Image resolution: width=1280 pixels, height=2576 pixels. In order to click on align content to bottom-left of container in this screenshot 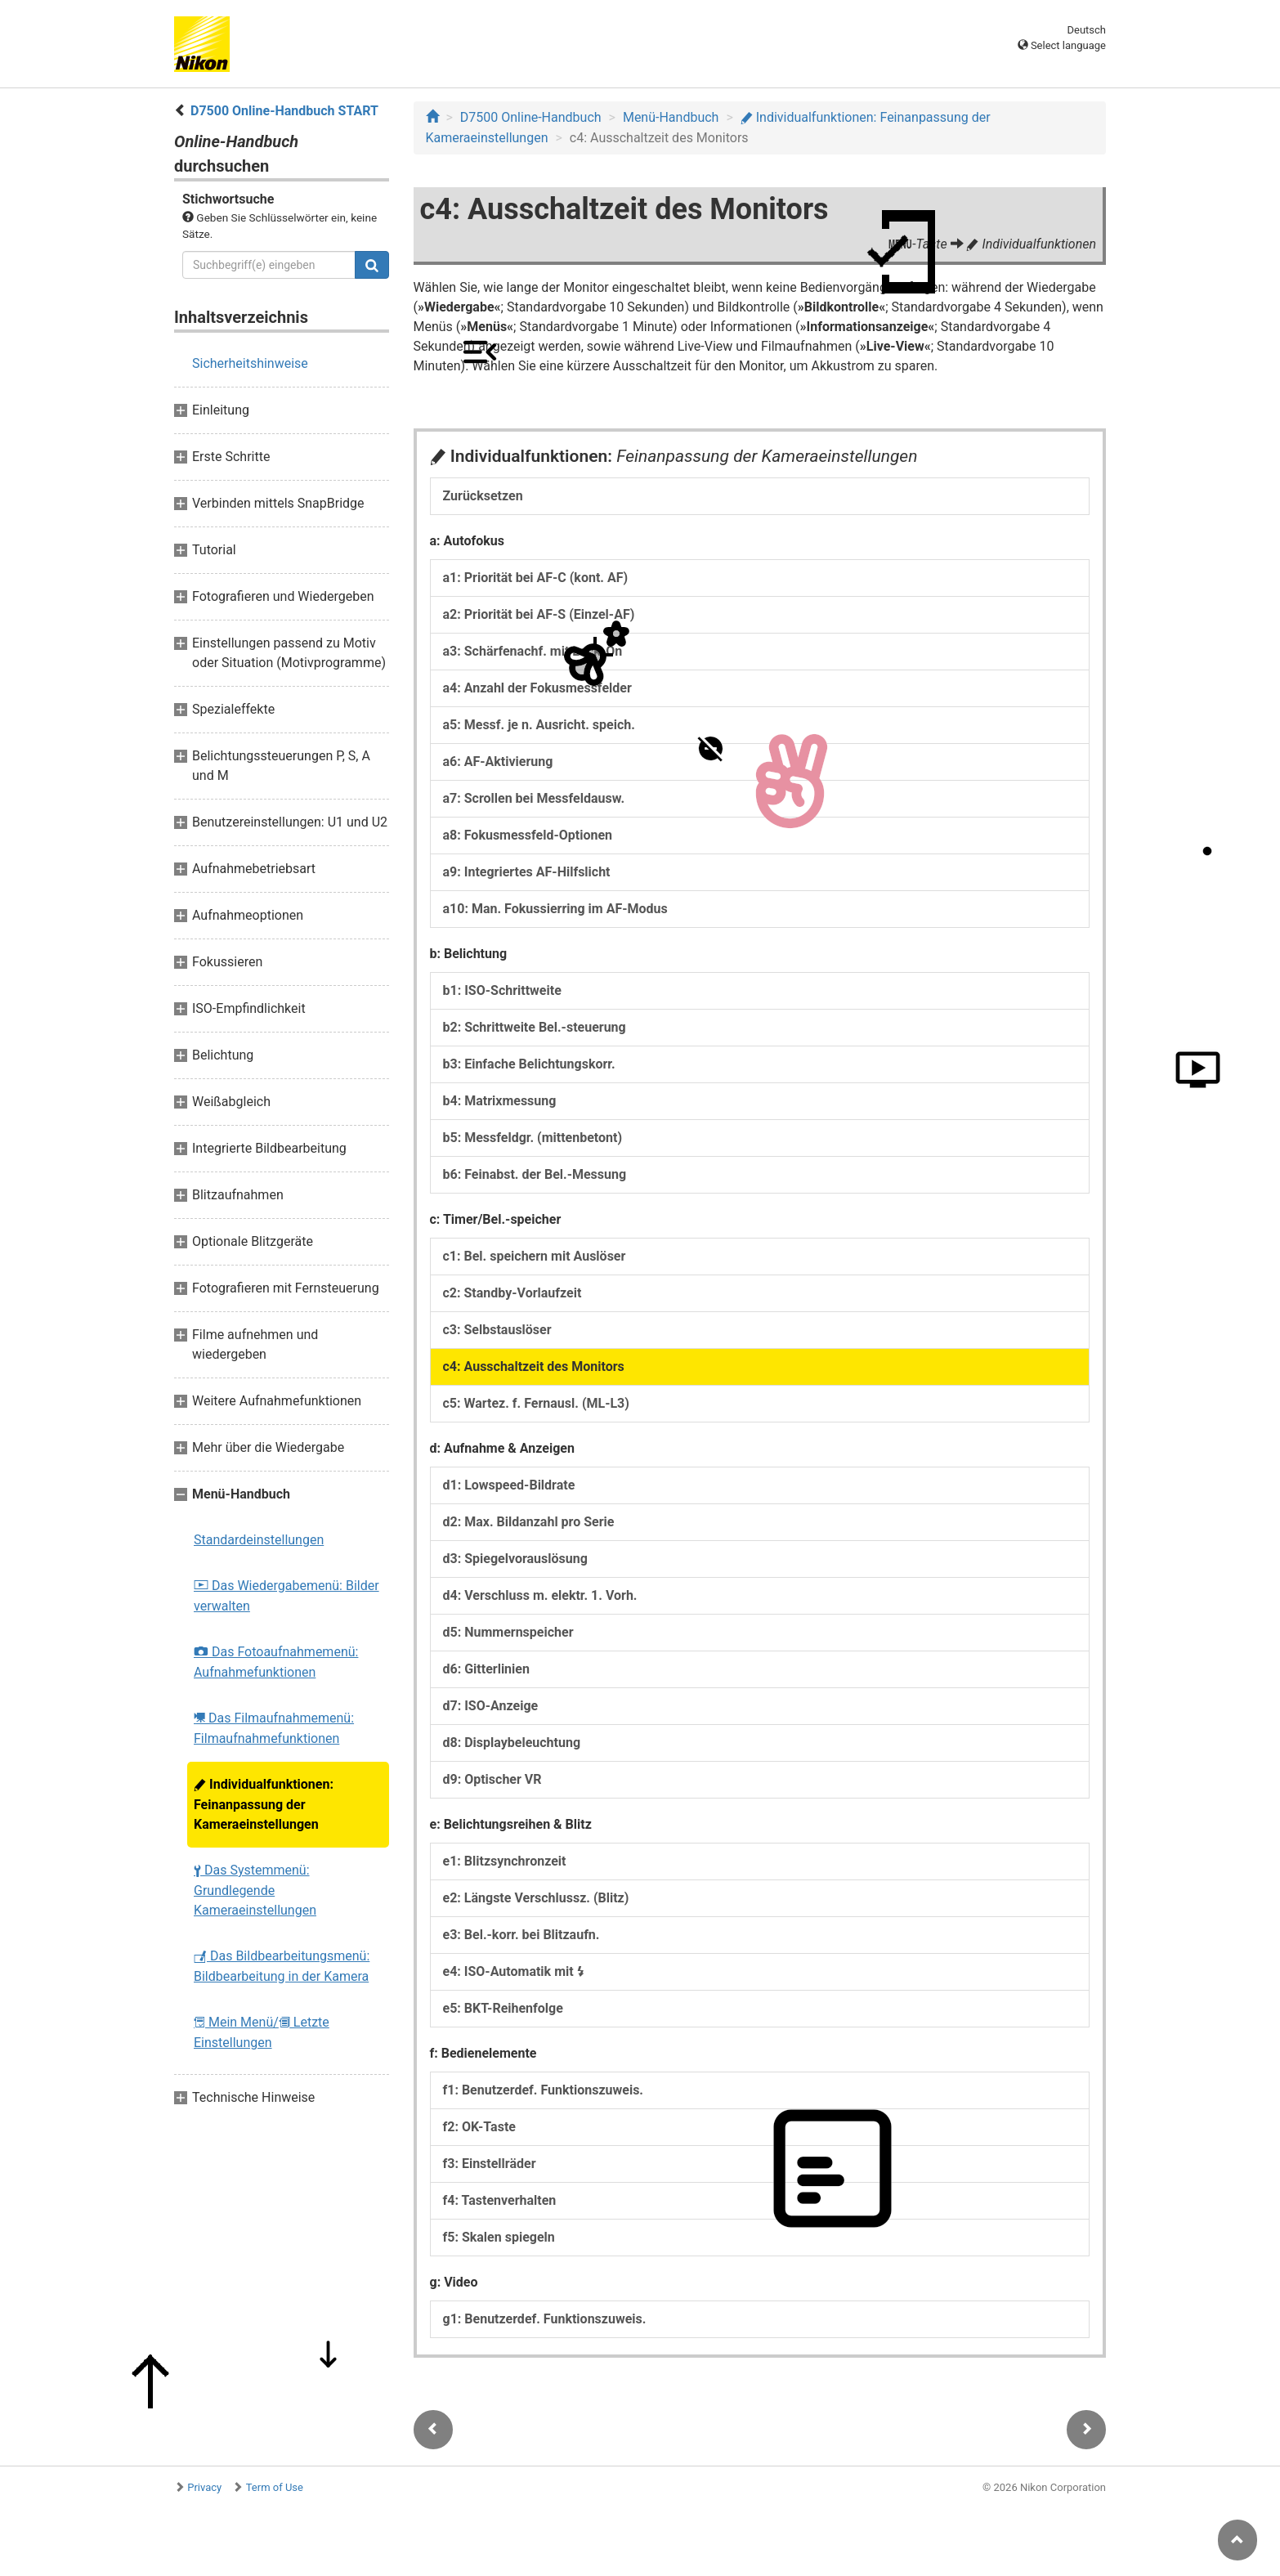, I will do `click(832, 2168)`.